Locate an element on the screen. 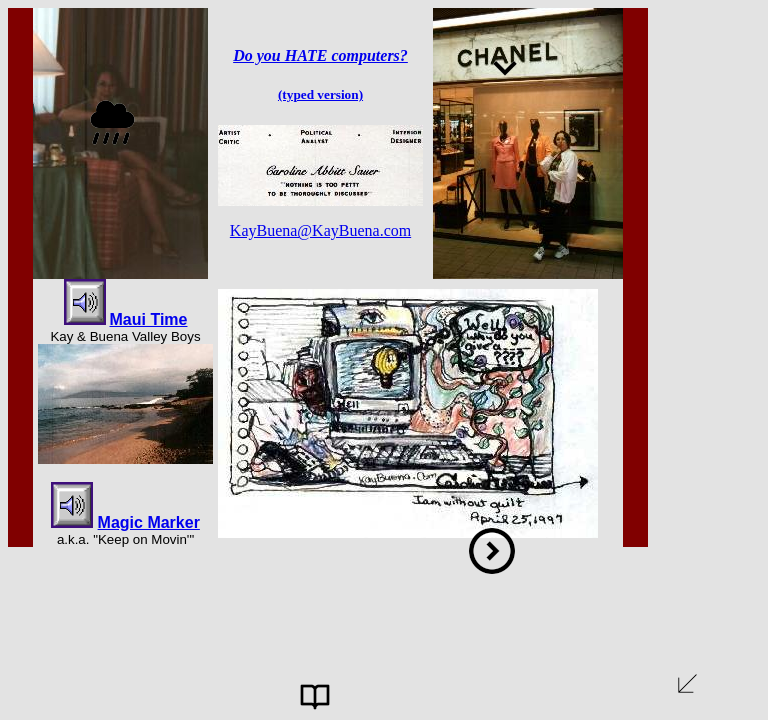  open reading mode or e-reader is located at coordinates (315, 695).